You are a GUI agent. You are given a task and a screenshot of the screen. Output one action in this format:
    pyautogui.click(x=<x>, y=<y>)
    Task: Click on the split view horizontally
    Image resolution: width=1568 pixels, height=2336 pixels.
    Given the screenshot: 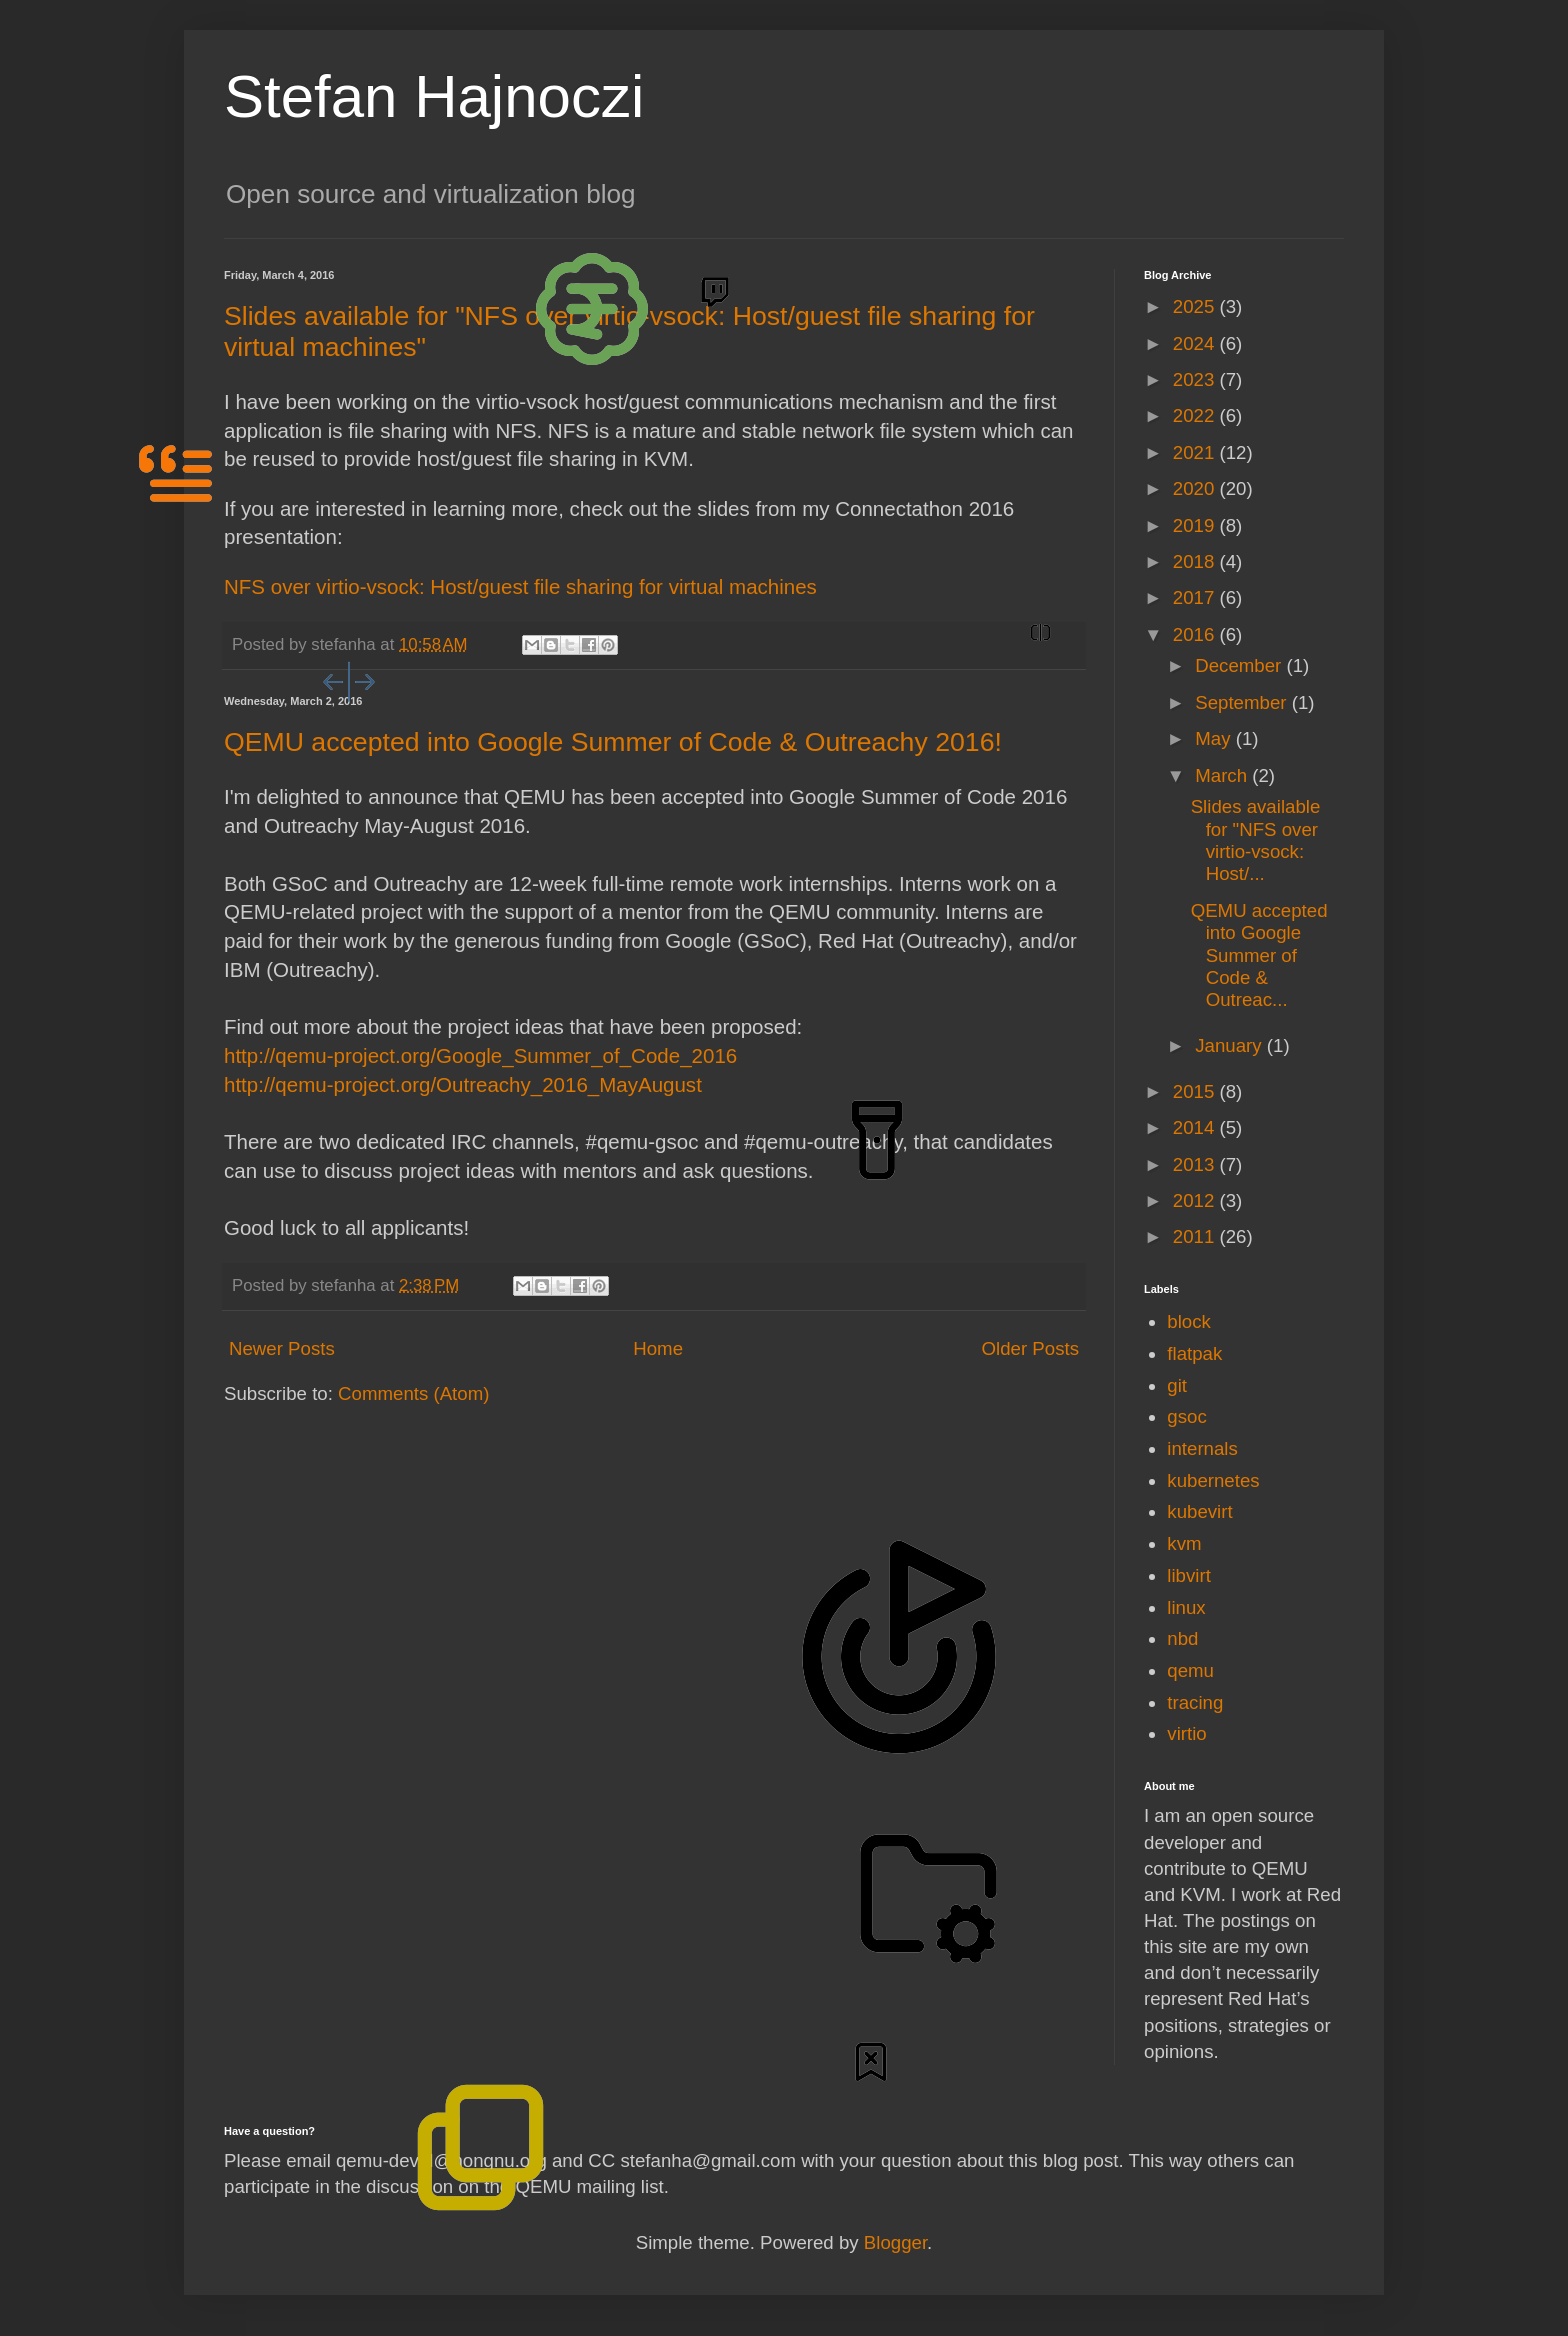 What is the action you would take?
    pyautogui.click(x=1040, y=632)
    